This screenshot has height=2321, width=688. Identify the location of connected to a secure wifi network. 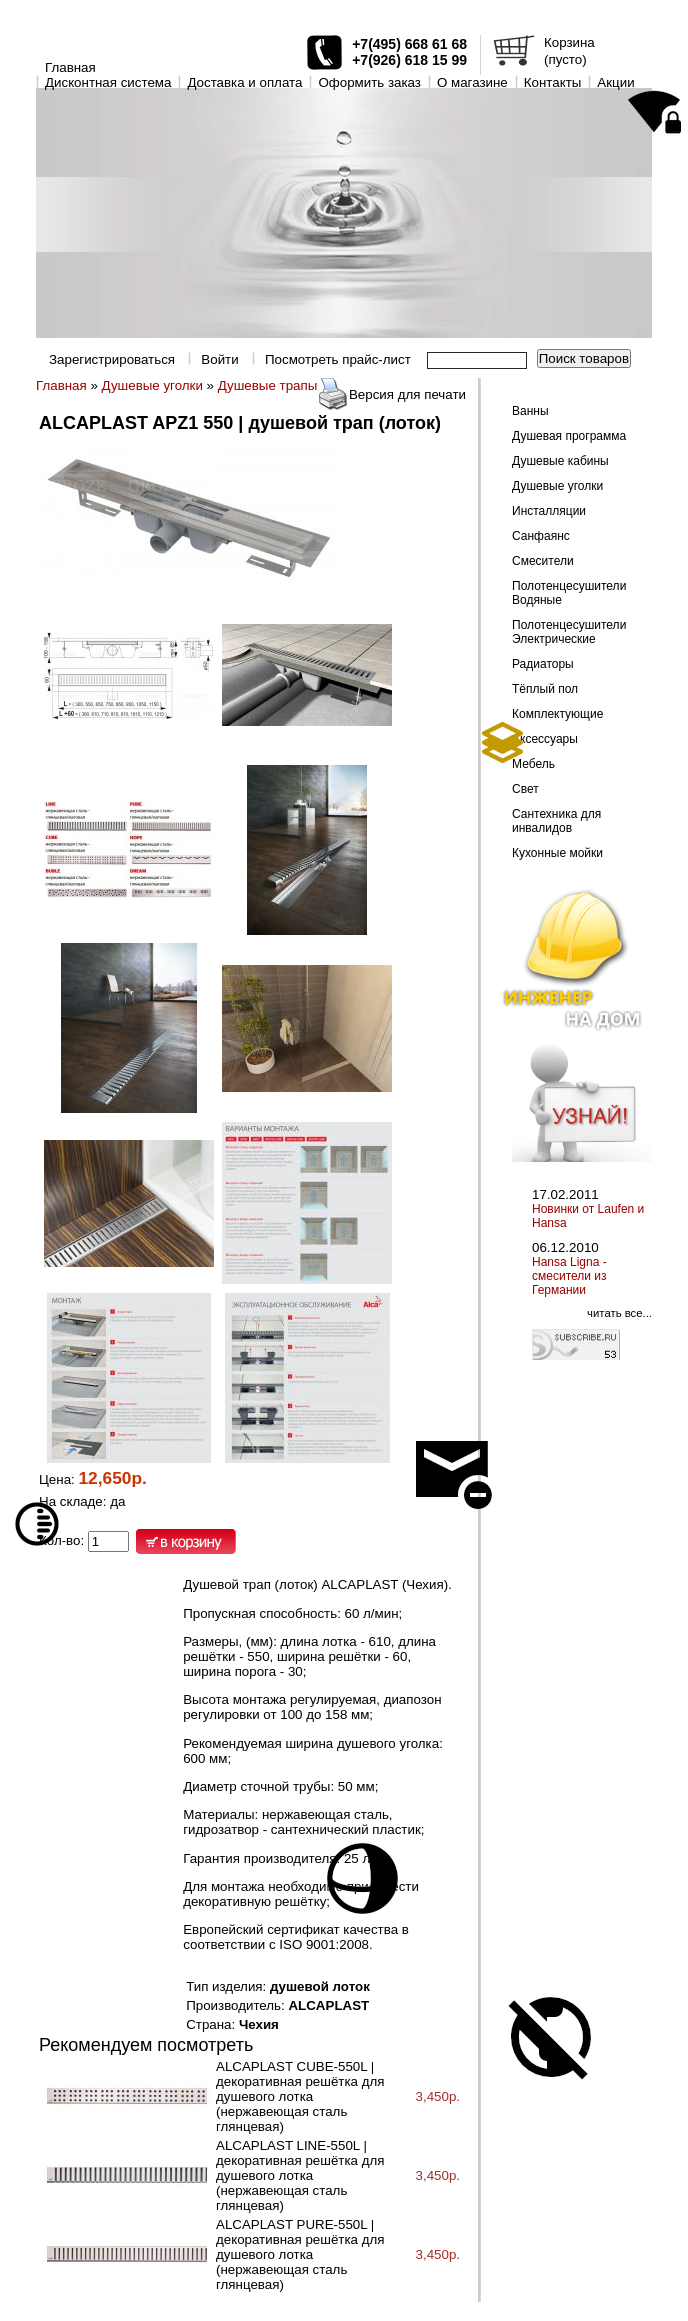
(654, 111).